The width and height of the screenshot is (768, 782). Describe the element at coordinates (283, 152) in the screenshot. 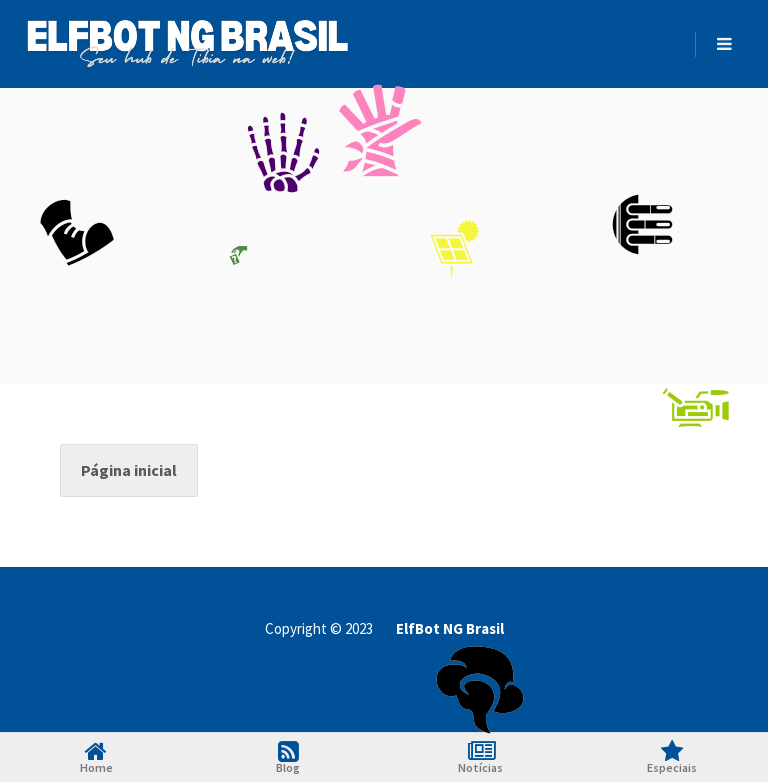

I see `skeleton or undead enemy type indicator` at that location.